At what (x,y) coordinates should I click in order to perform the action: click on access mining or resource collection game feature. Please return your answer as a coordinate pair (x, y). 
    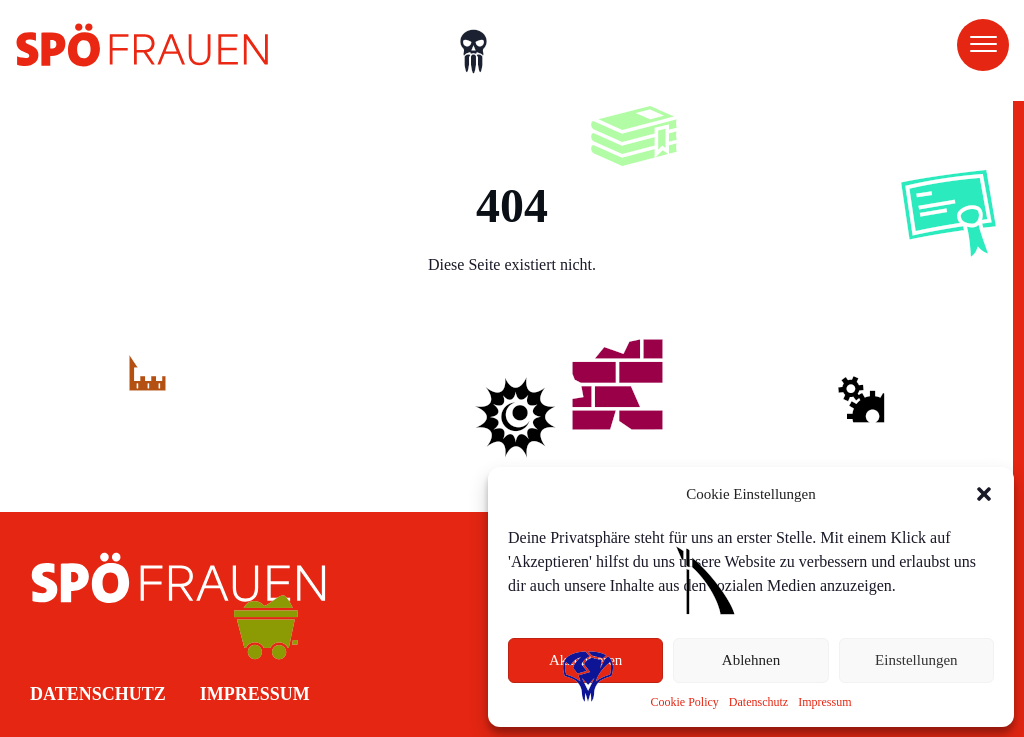
    Looking at the image, I should click on (267, 625).